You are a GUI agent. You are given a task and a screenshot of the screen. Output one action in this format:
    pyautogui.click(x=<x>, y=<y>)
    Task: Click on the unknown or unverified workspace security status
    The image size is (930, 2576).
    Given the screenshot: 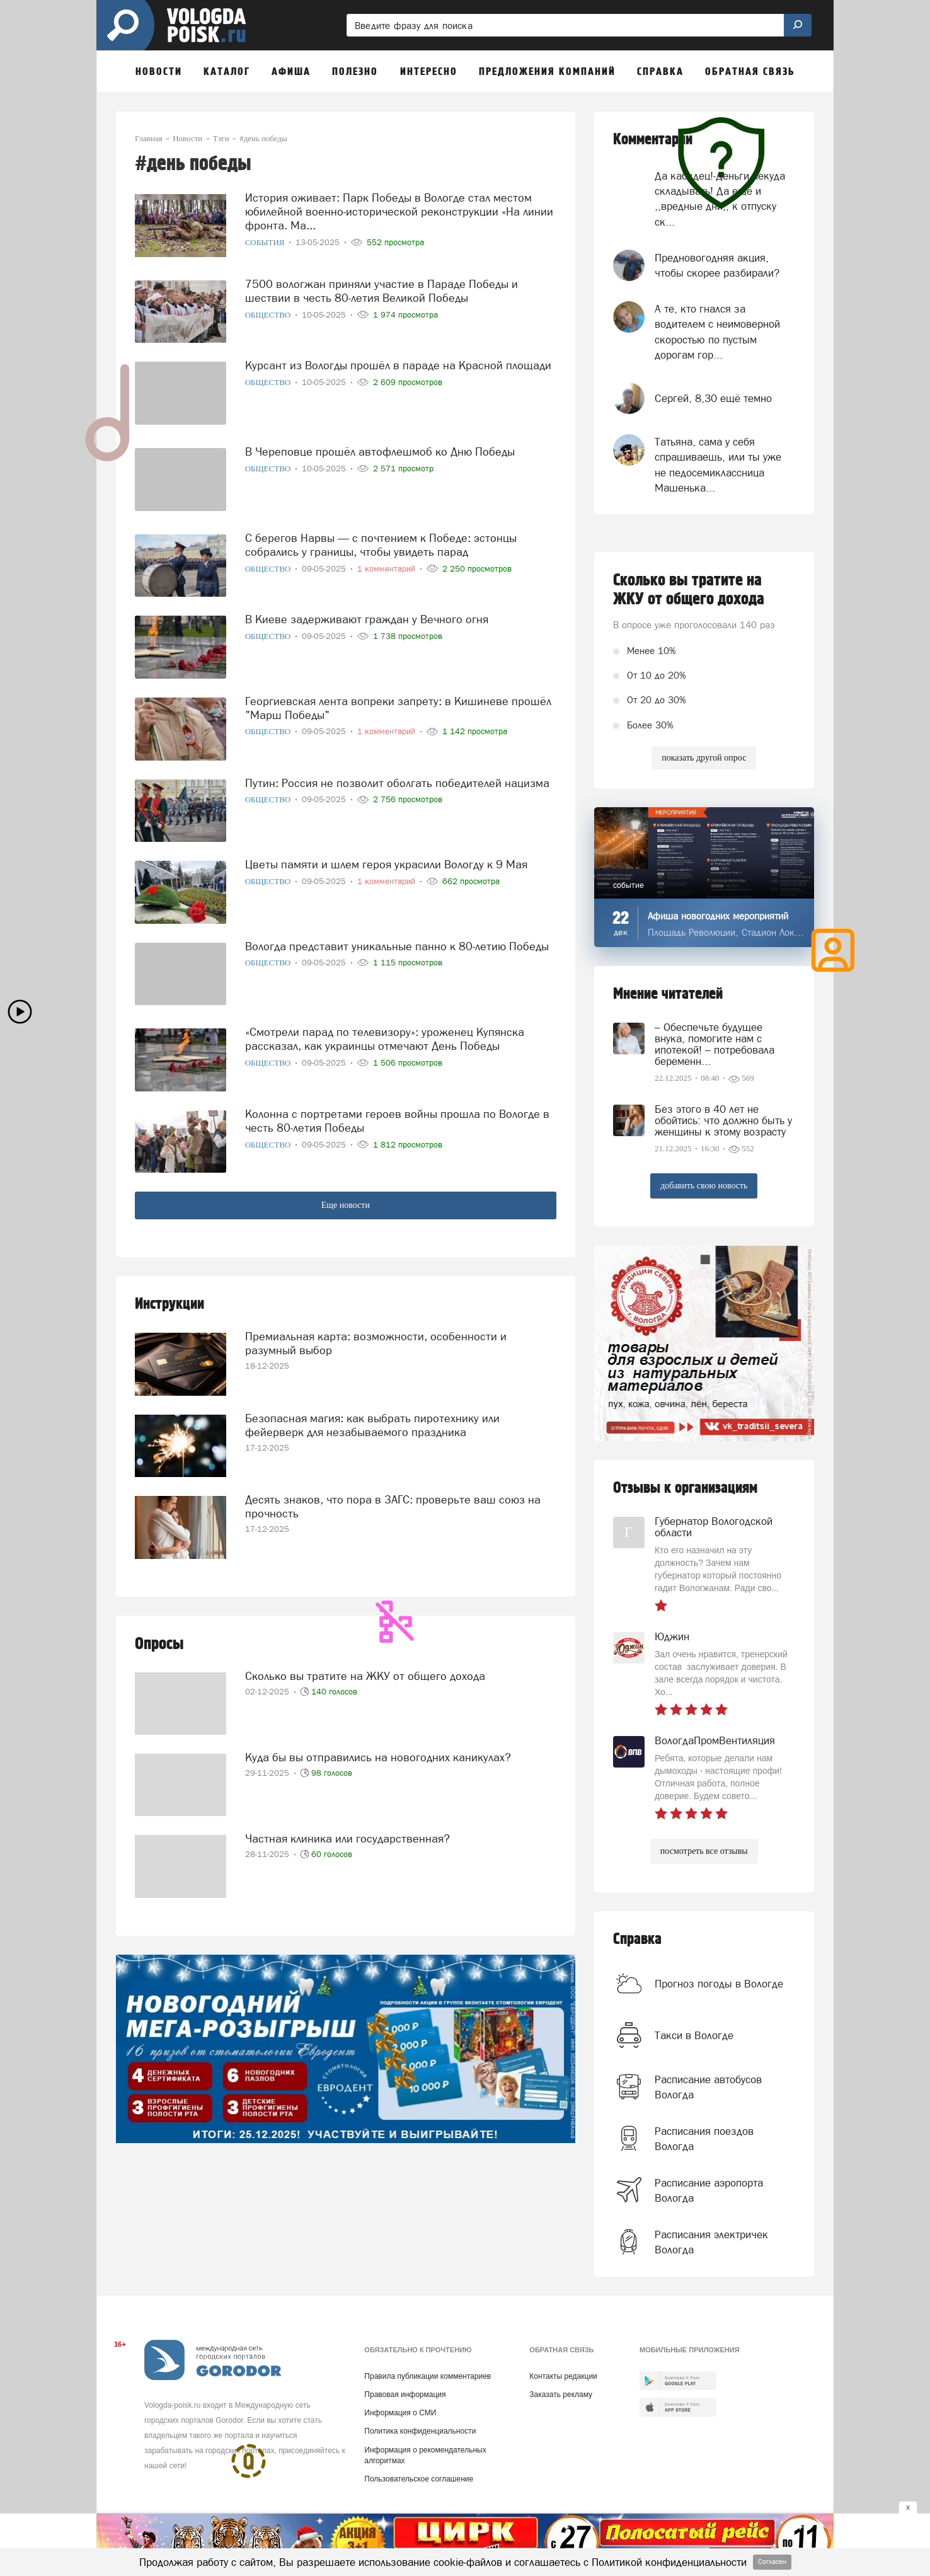 What is the action you would take?
    pyautogui.click(x=721, y=163)
    